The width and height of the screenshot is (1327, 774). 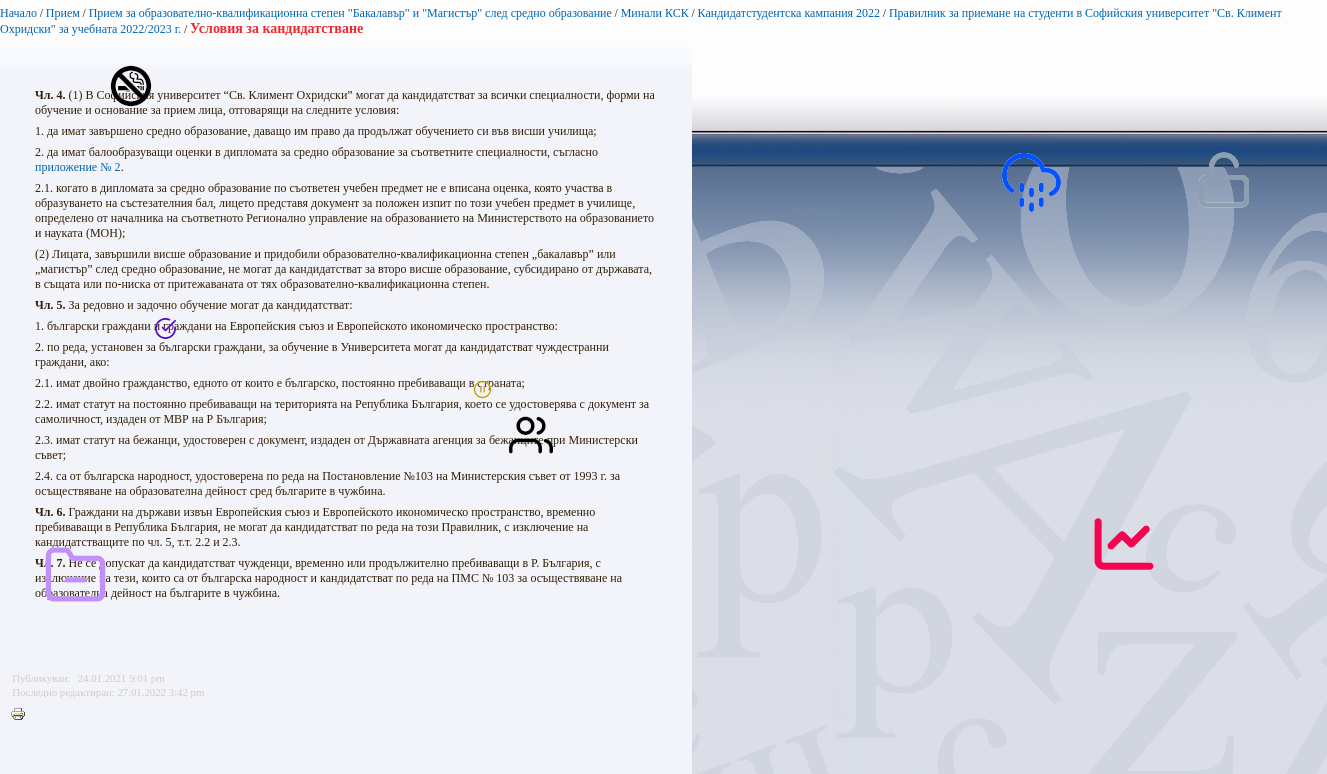 I want to click on view all users or team members, so click(x=531, y=435).